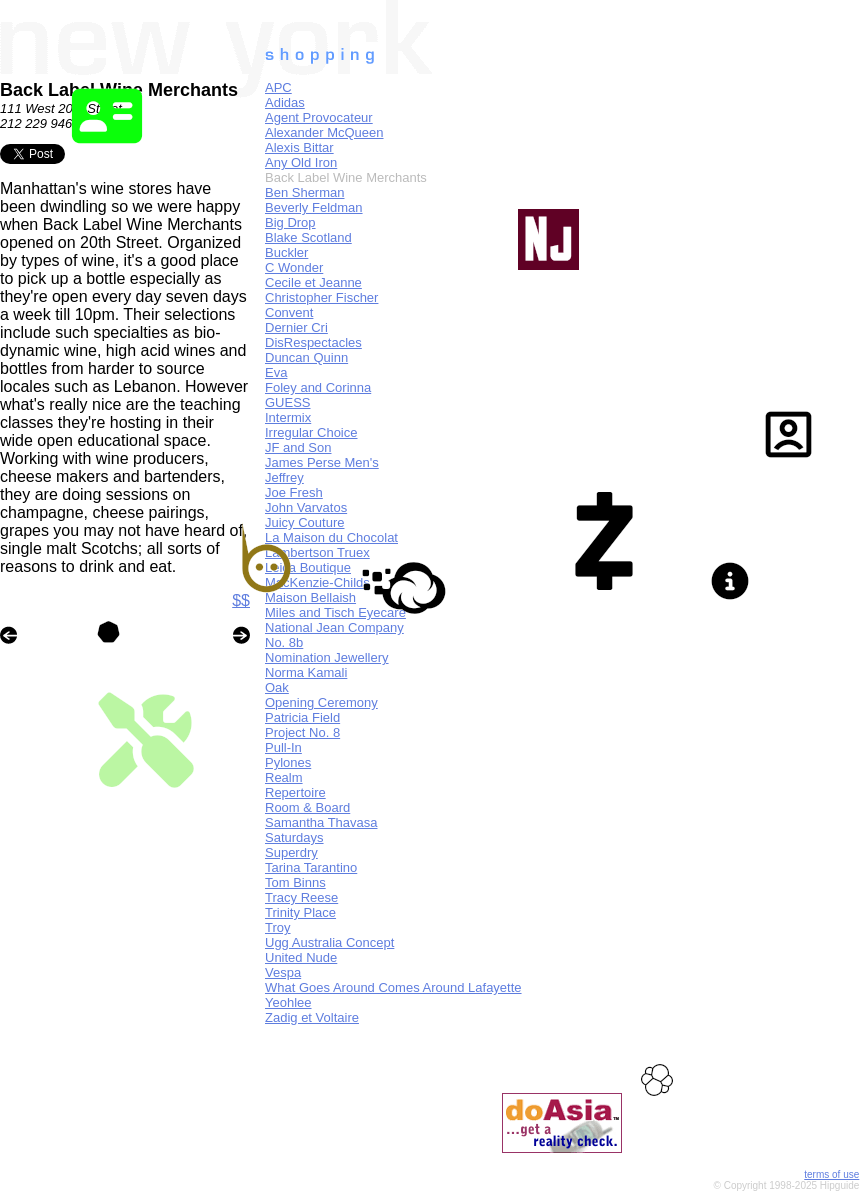  I want to click on nimblr brand logo, so click(266, 557).